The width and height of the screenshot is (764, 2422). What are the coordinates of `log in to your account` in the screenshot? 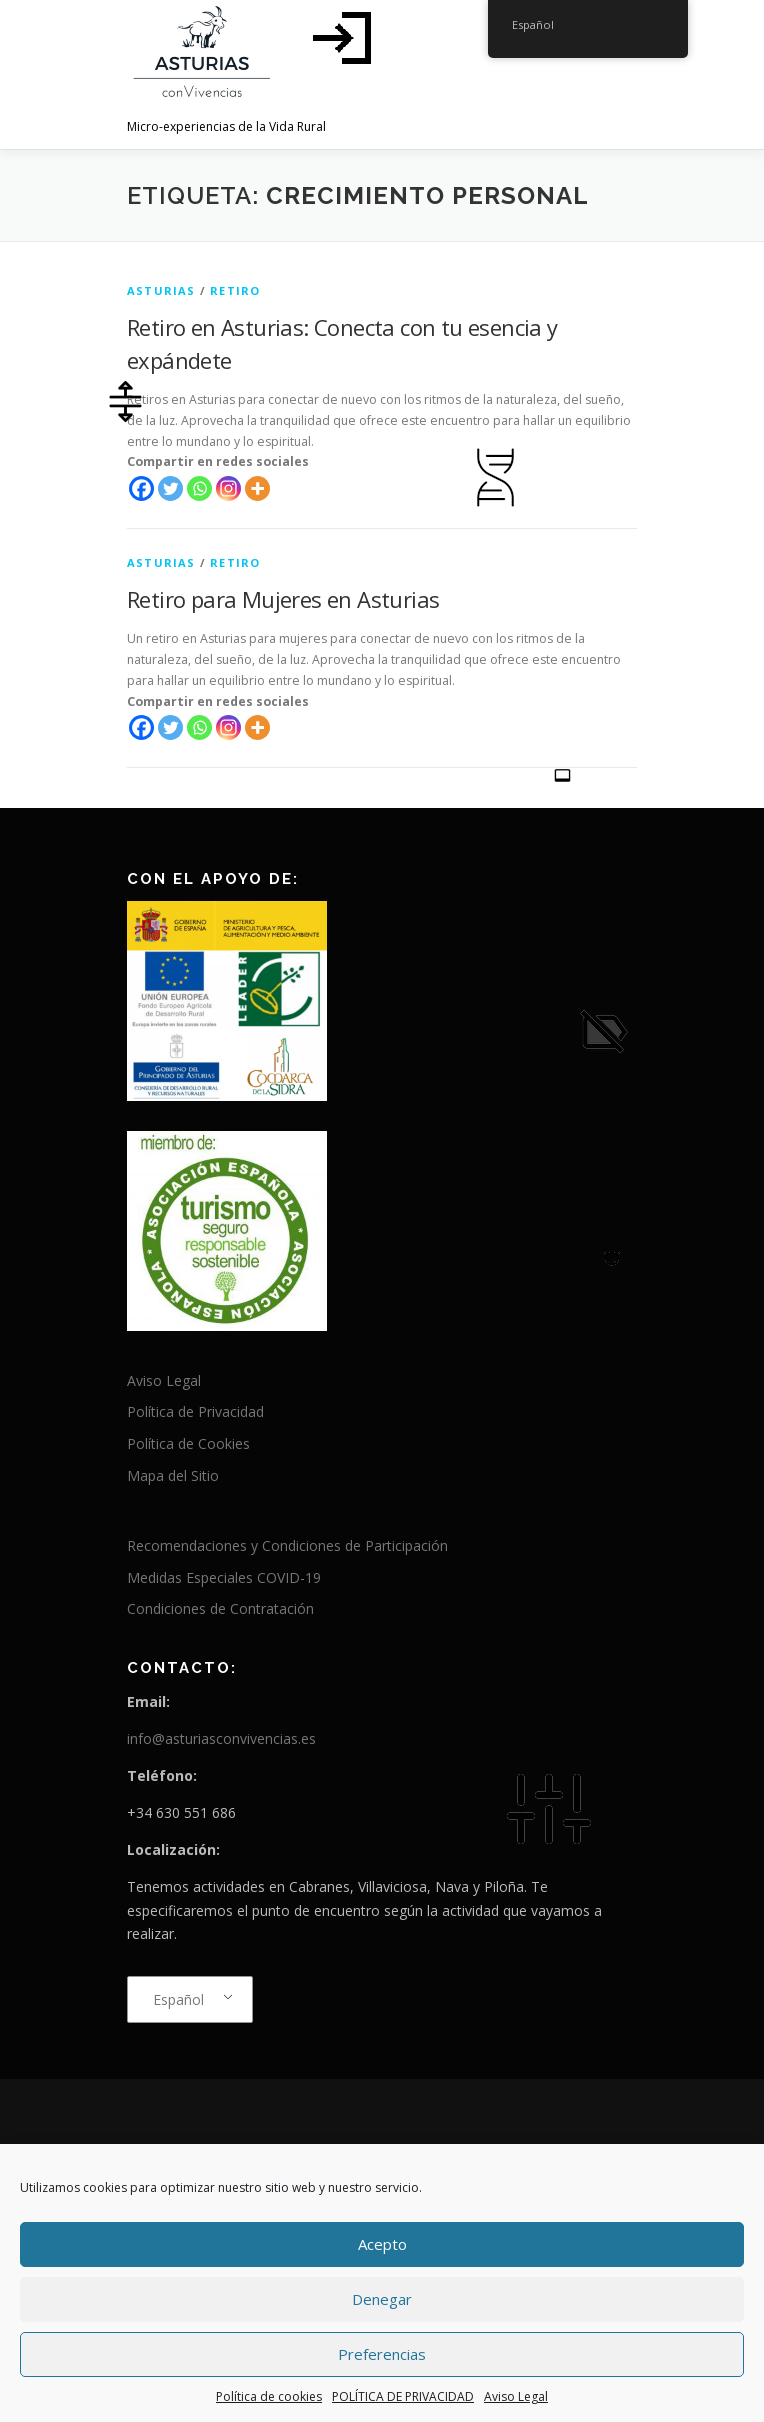 It's located at (342, 38).